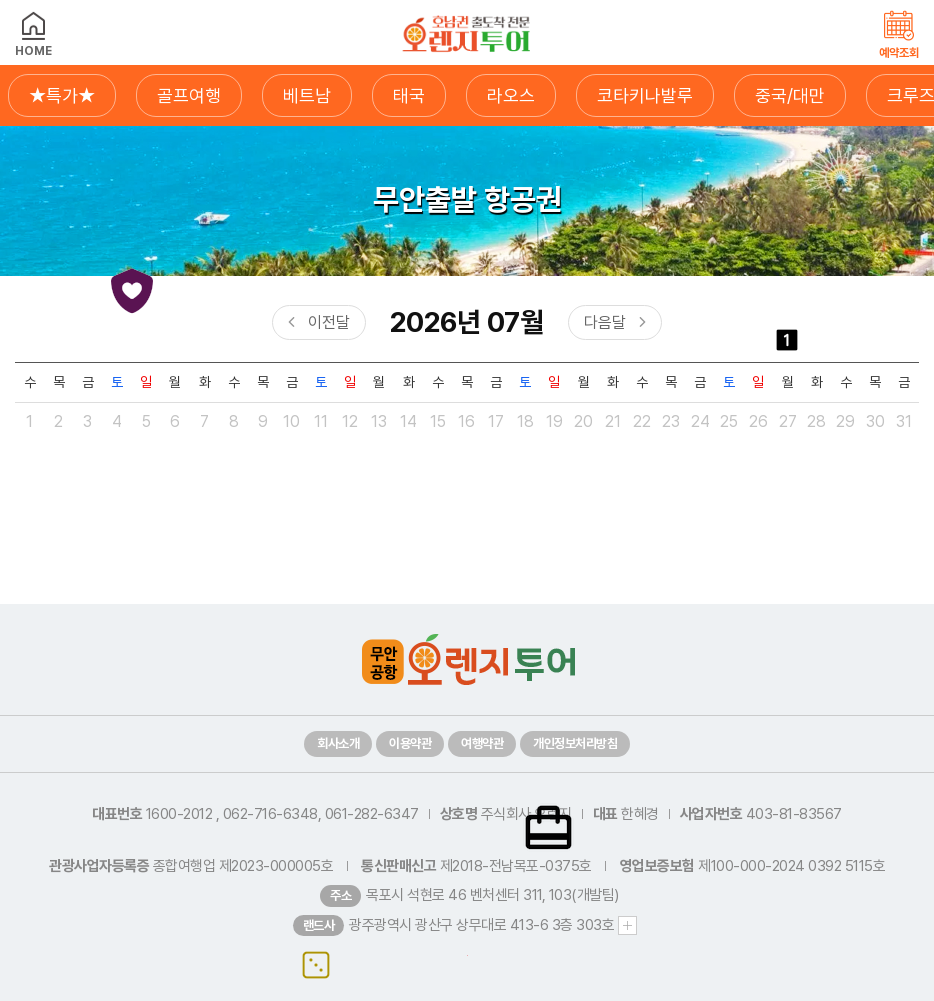 This screenshot has height=1001, width=934. What do you see at coordinates (548, 828) in the screenshot?
I see `access travel documents or itinerary` at bounding box center [548, 828].